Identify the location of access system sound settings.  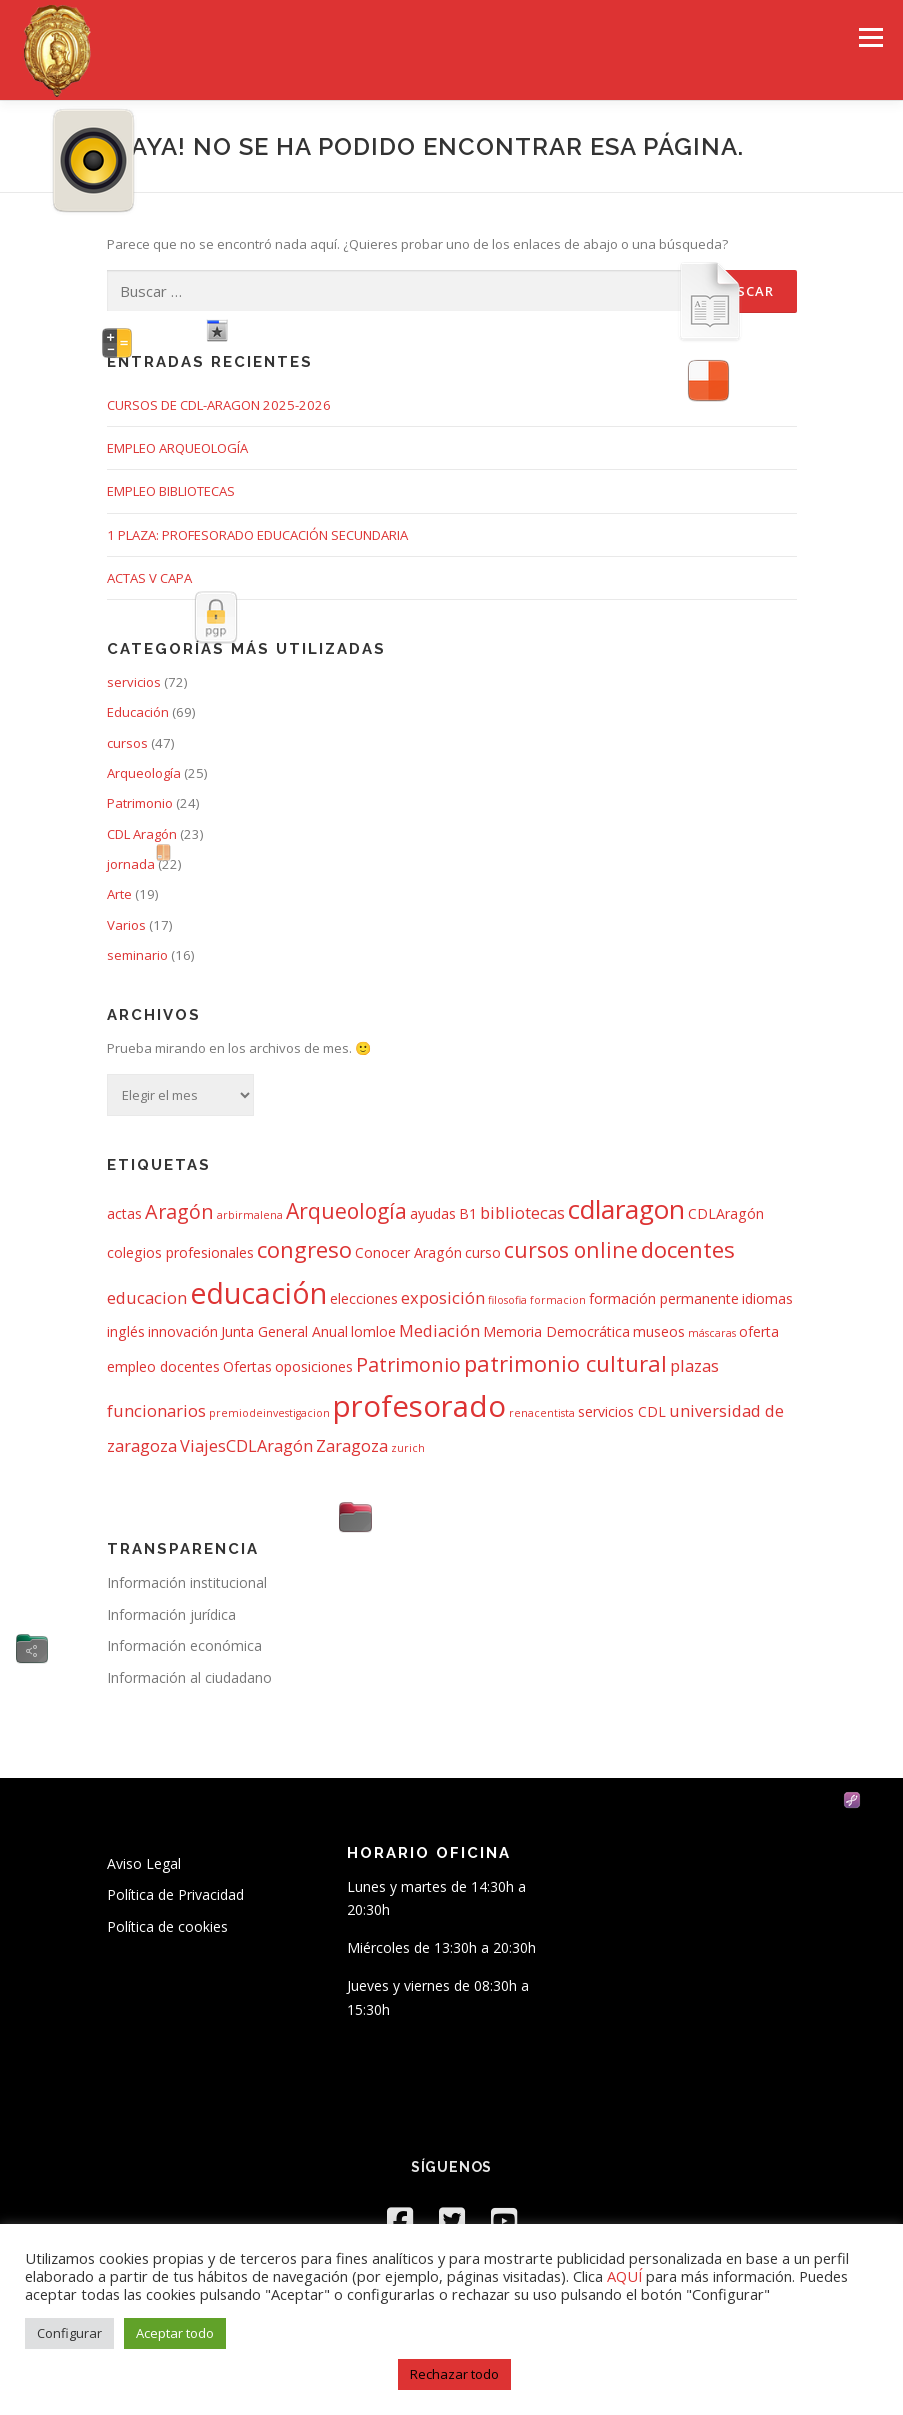
(93, 160).